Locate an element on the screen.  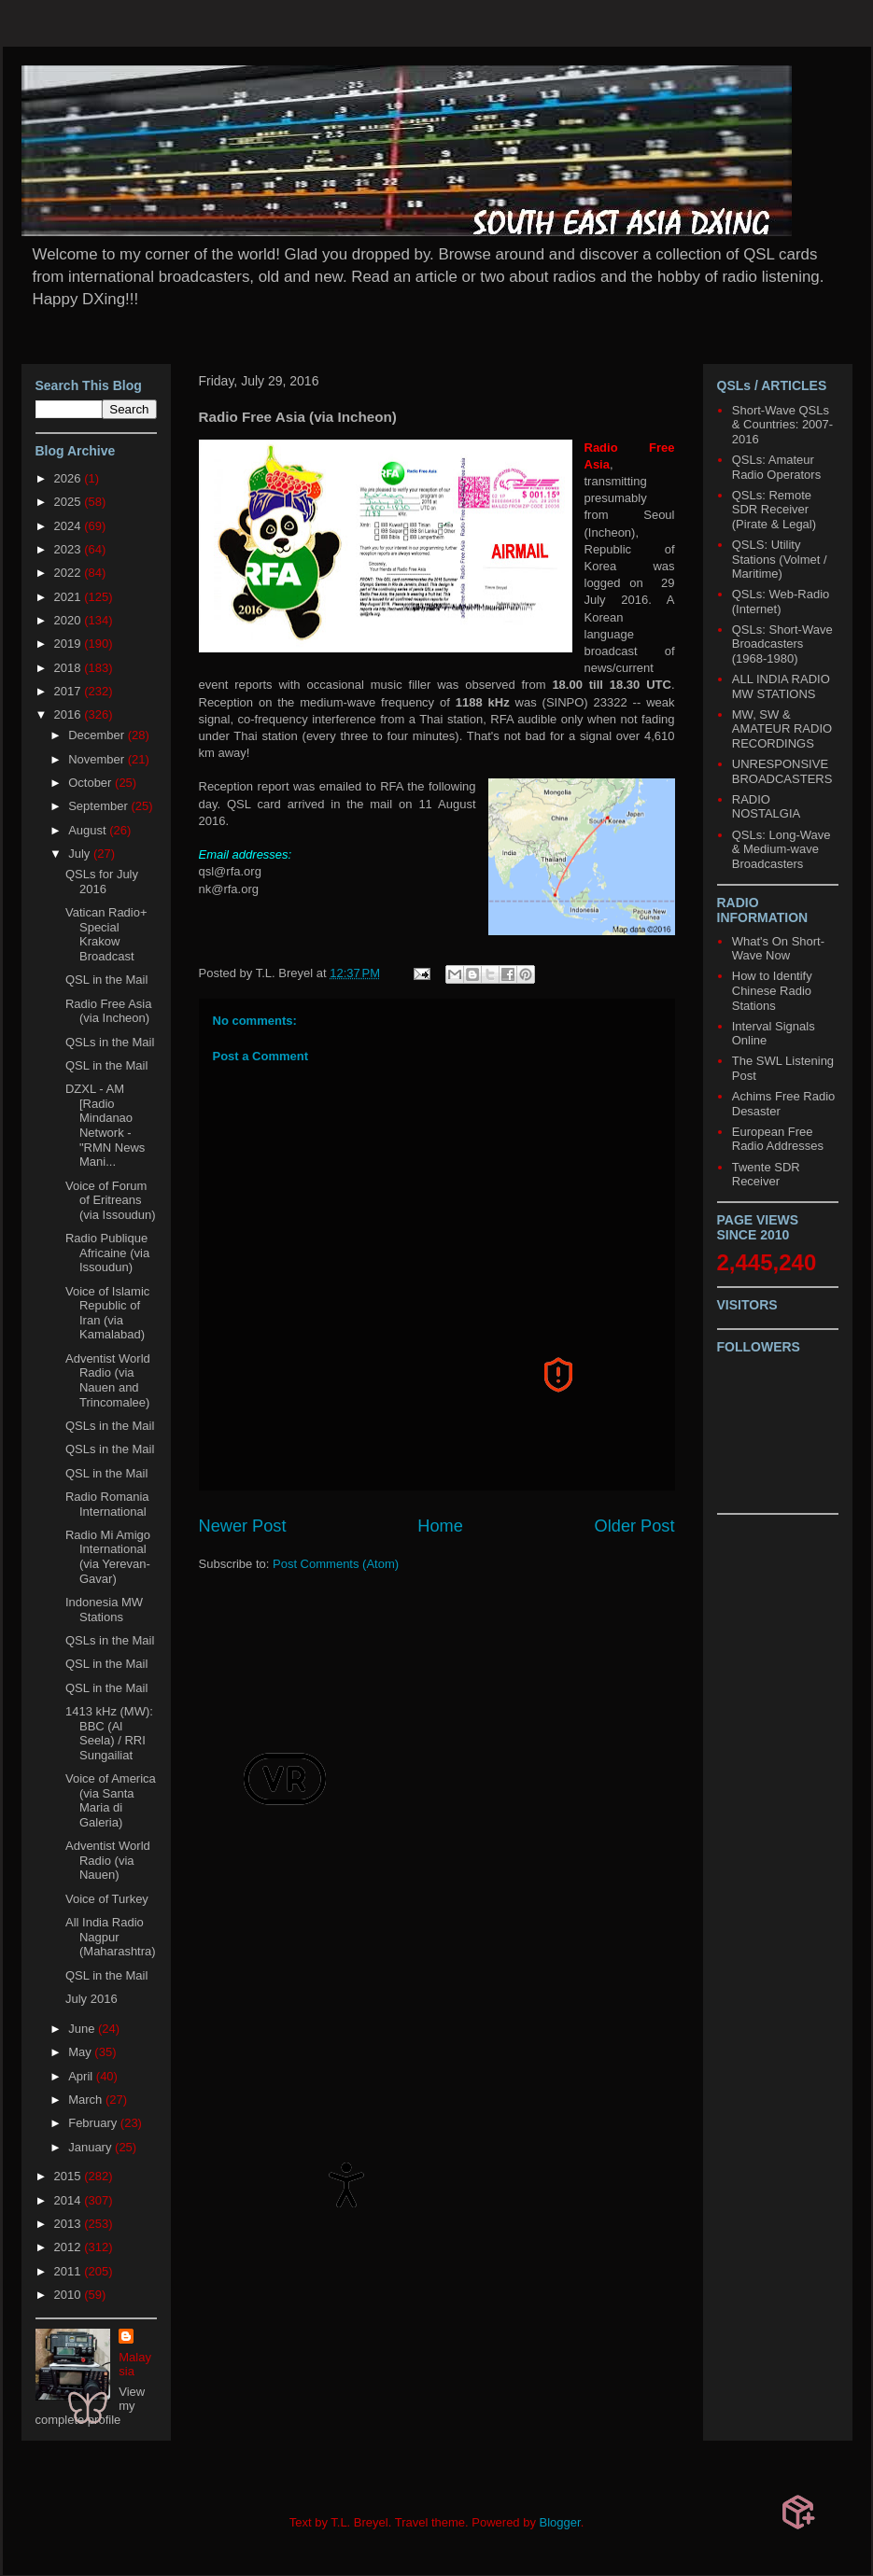
indicates pedestrian or walking mode is located at coordinates (346, 2185).